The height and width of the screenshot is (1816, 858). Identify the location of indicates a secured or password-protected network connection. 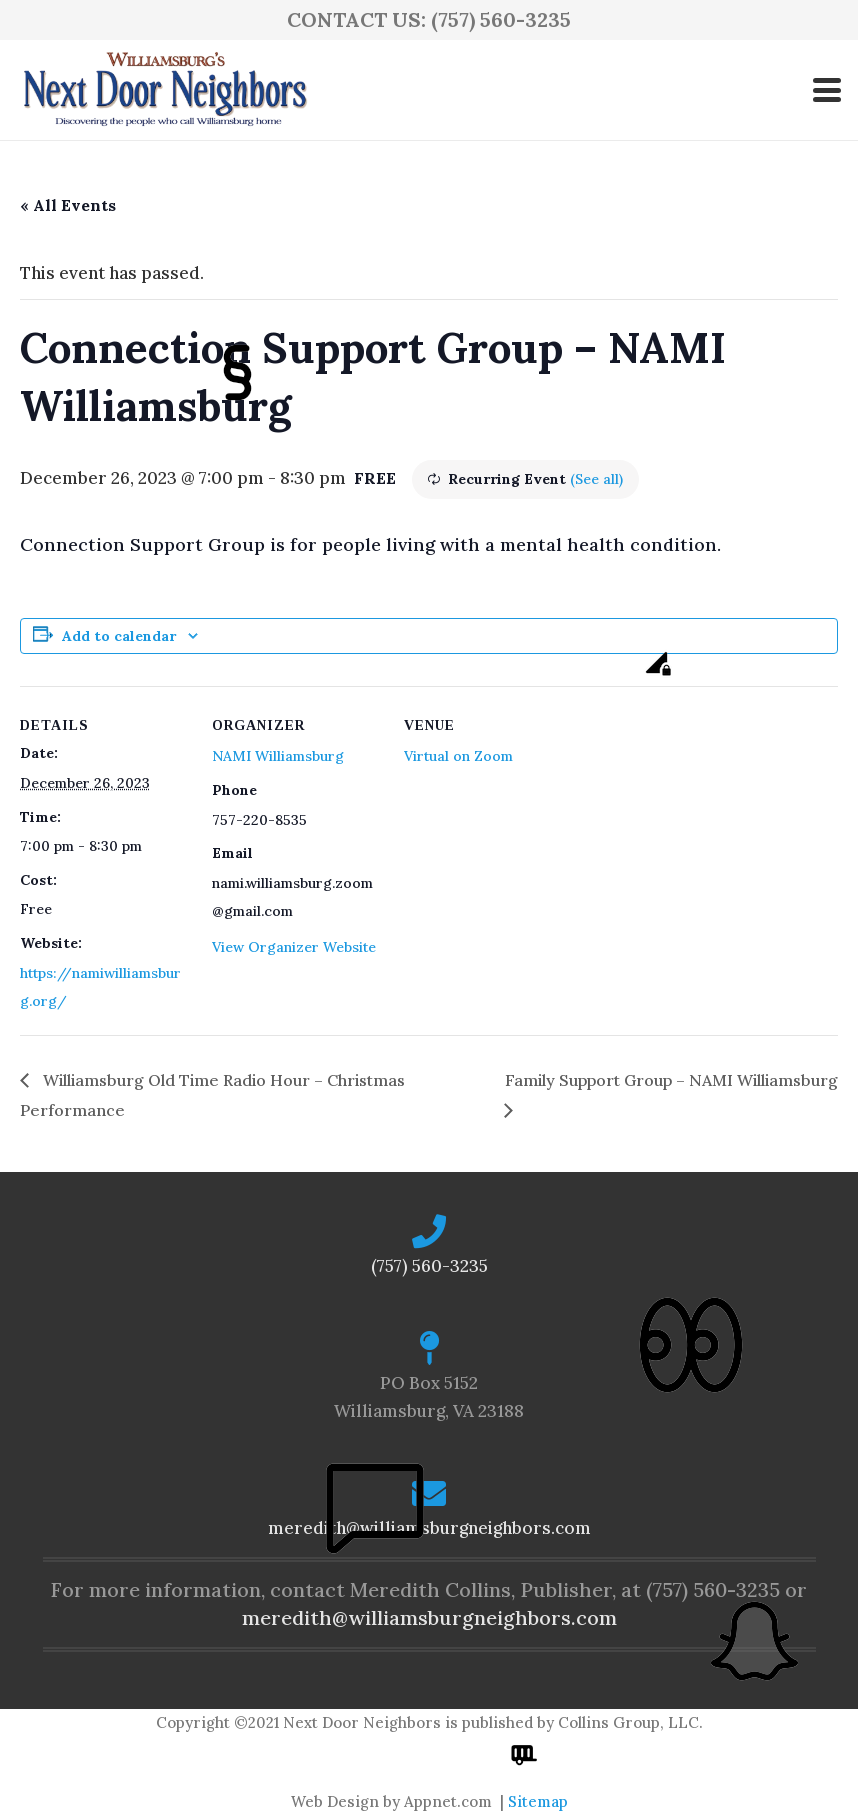
(657, 663).